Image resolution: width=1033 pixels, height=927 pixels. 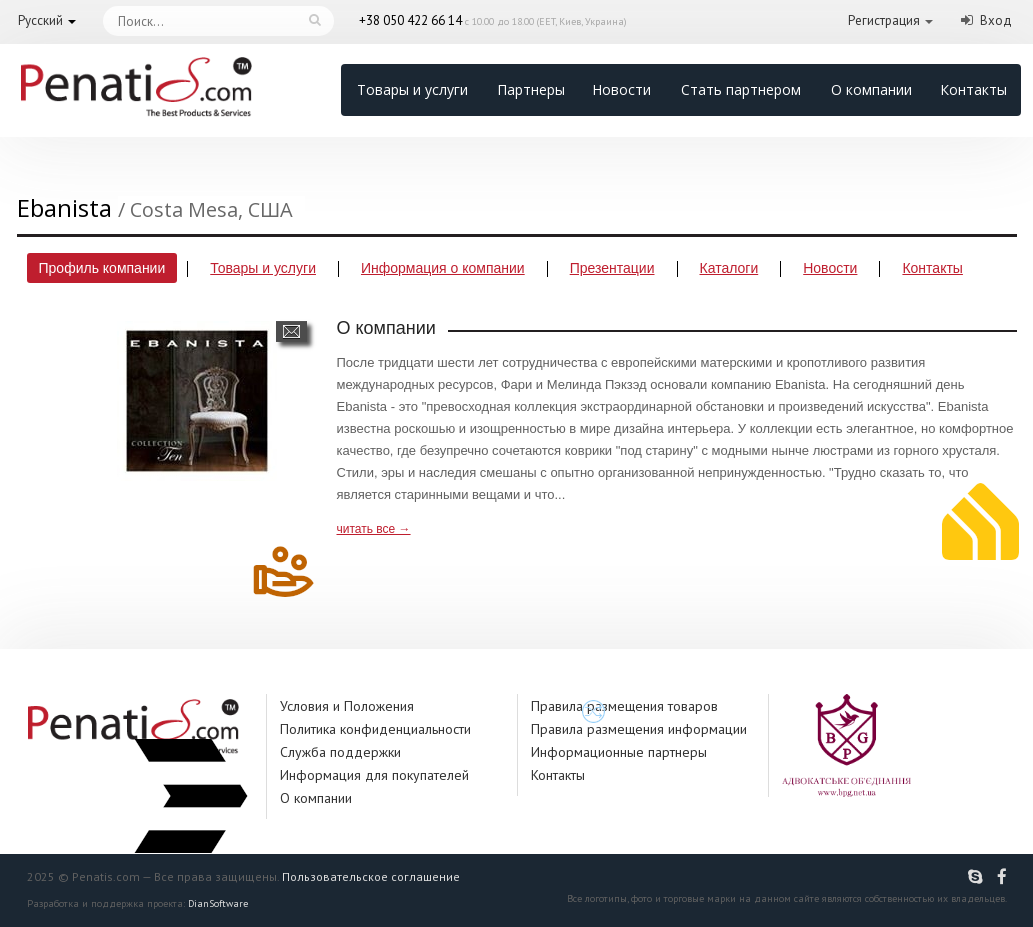 I want to click on Rundeck logo, so click(x=191, y=796).